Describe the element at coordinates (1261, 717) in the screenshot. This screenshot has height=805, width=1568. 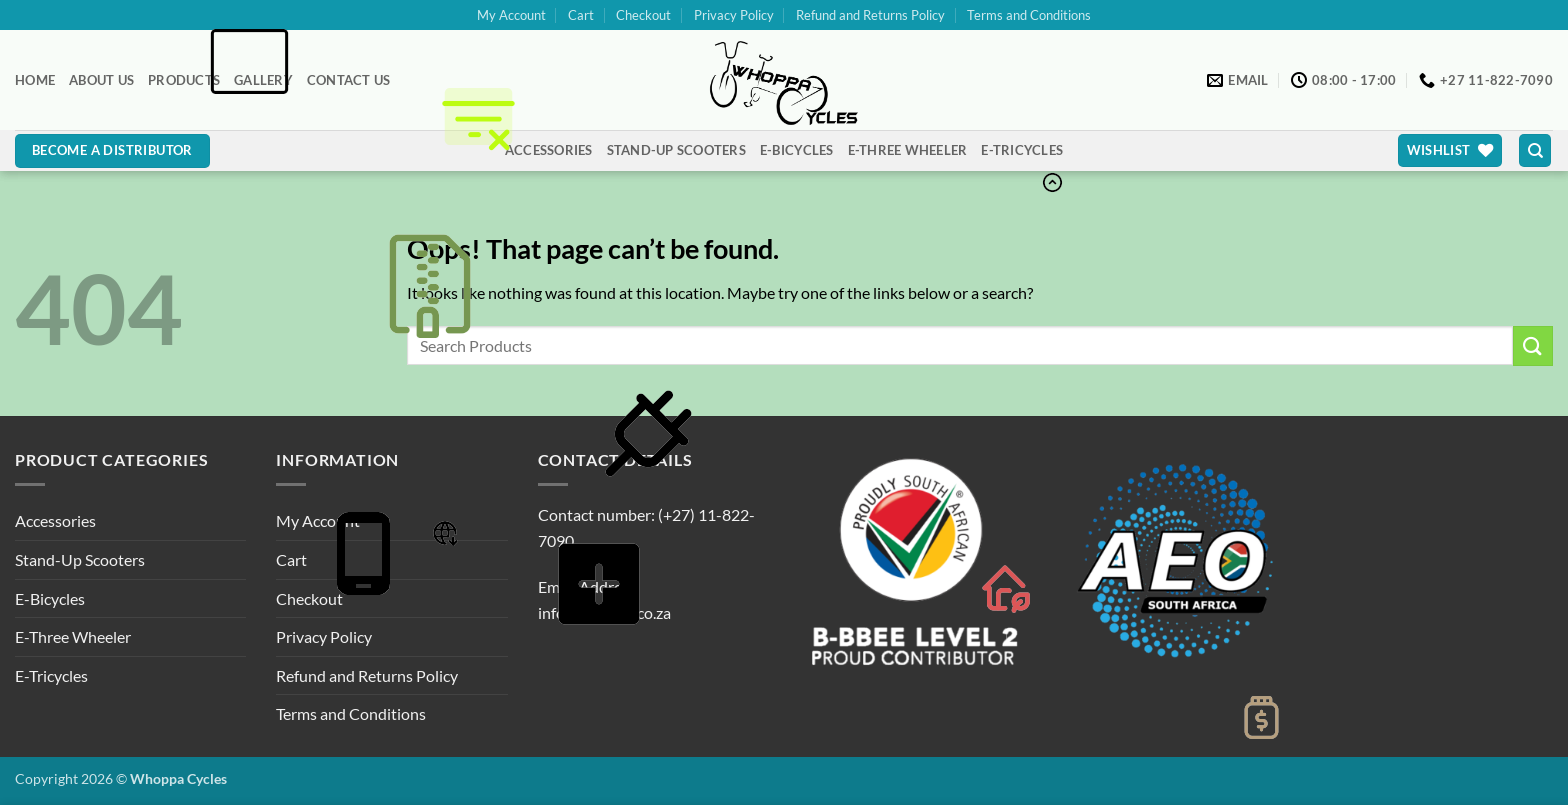
I see `leave a tip or donation` at that location.